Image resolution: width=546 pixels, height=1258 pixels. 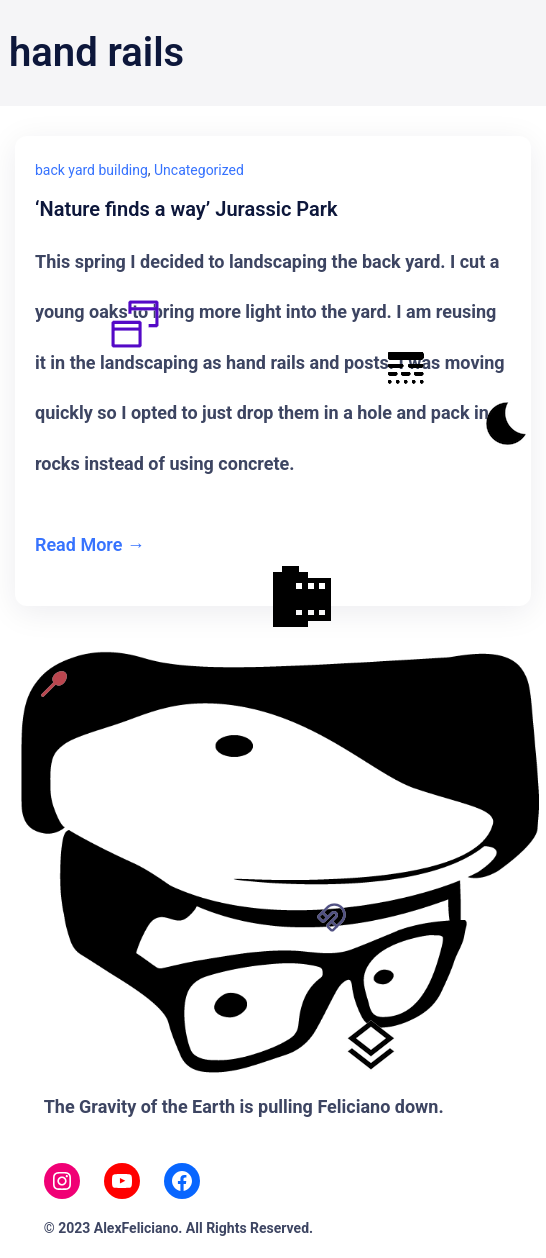 What do you see at coordinates (54, 684) in the screenshot?
I see `access food or dining settings` at bounding box center [54, 684].